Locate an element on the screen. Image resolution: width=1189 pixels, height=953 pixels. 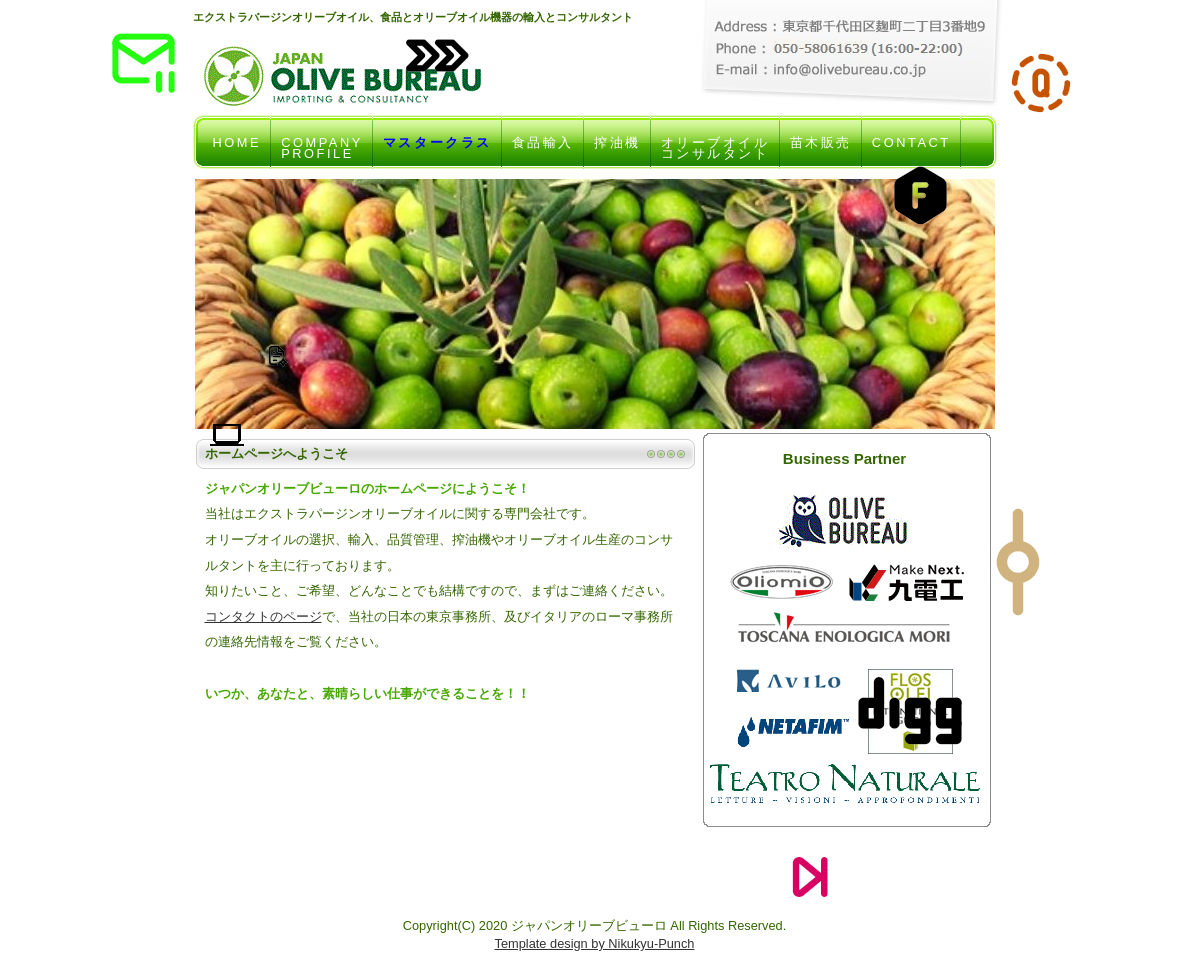
indicates a file or item starting with the letter F is located at coordinates (920, 195).